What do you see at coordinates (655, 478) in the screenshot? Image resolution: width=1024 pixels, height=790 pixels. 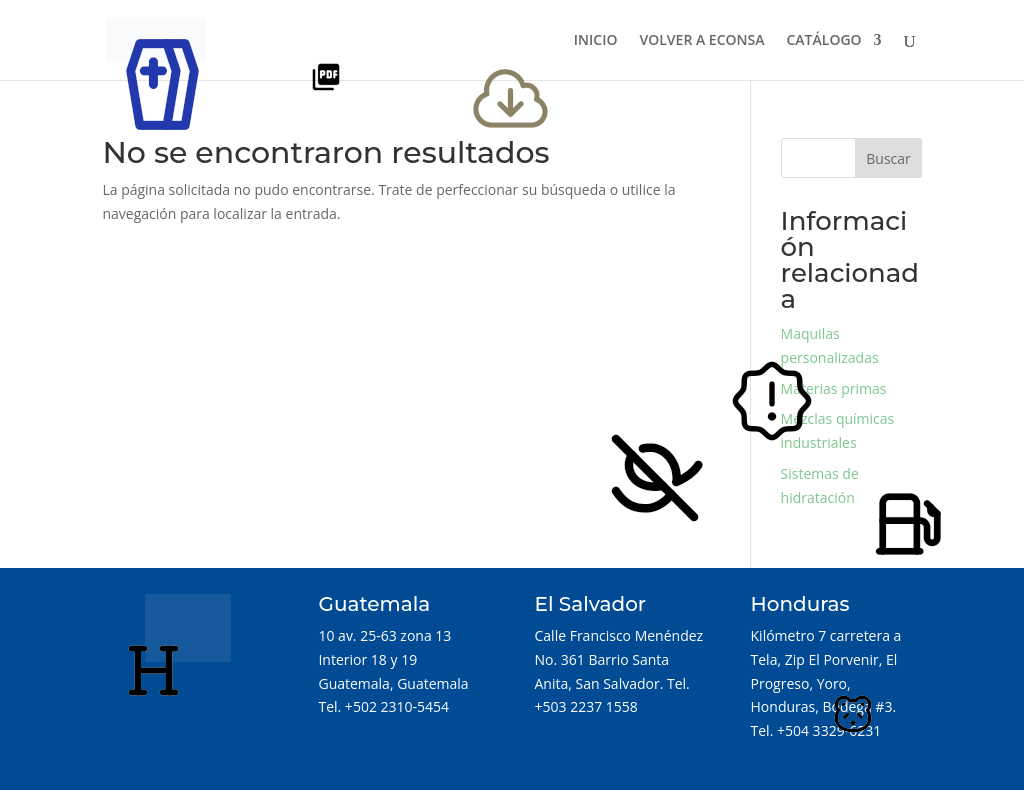 I see `disable freehand drawing mode` at bounding box center [655, 478].